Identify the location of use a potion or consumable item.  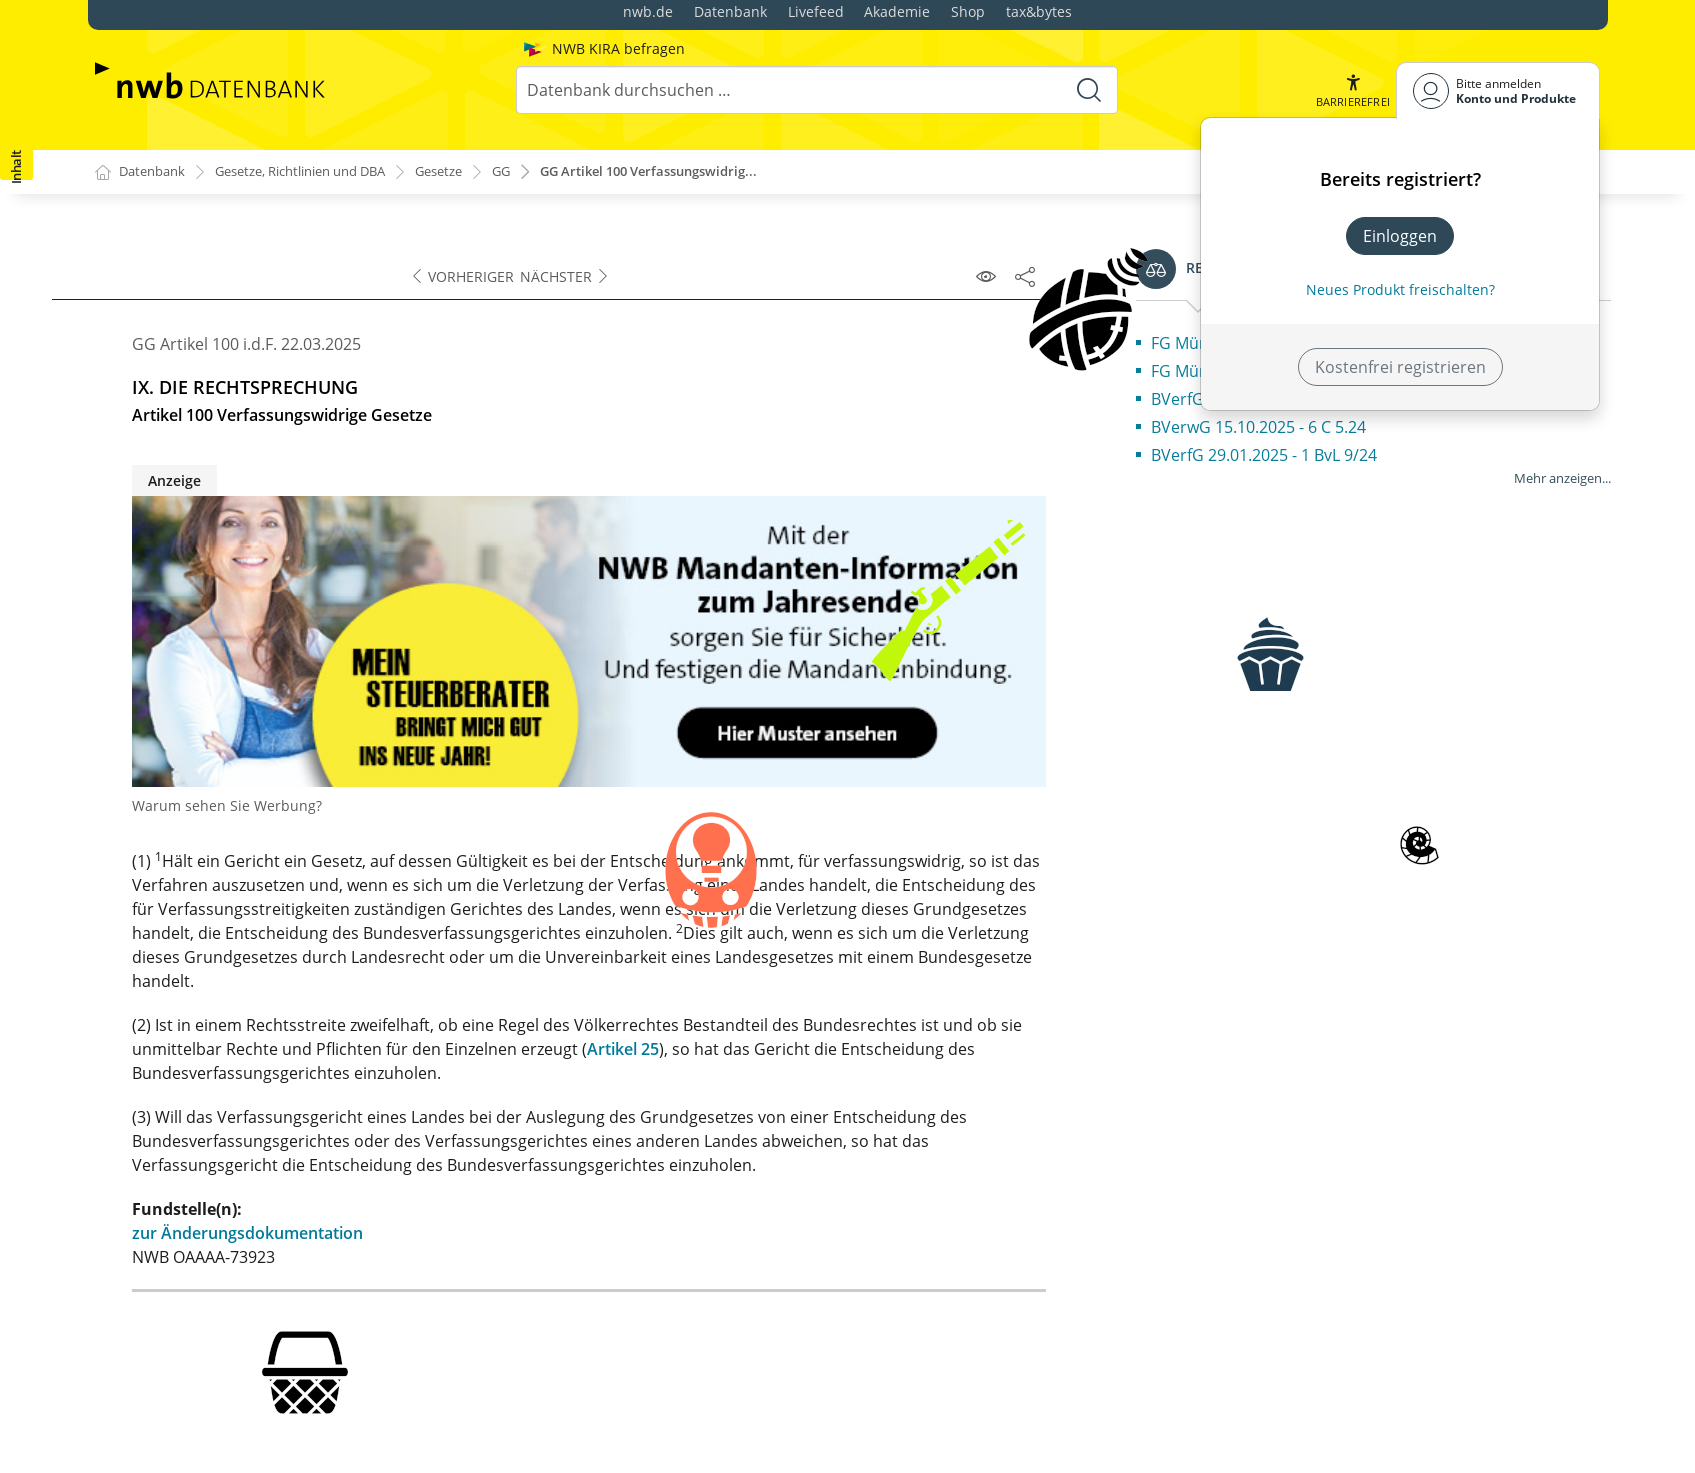
(1089, 309).